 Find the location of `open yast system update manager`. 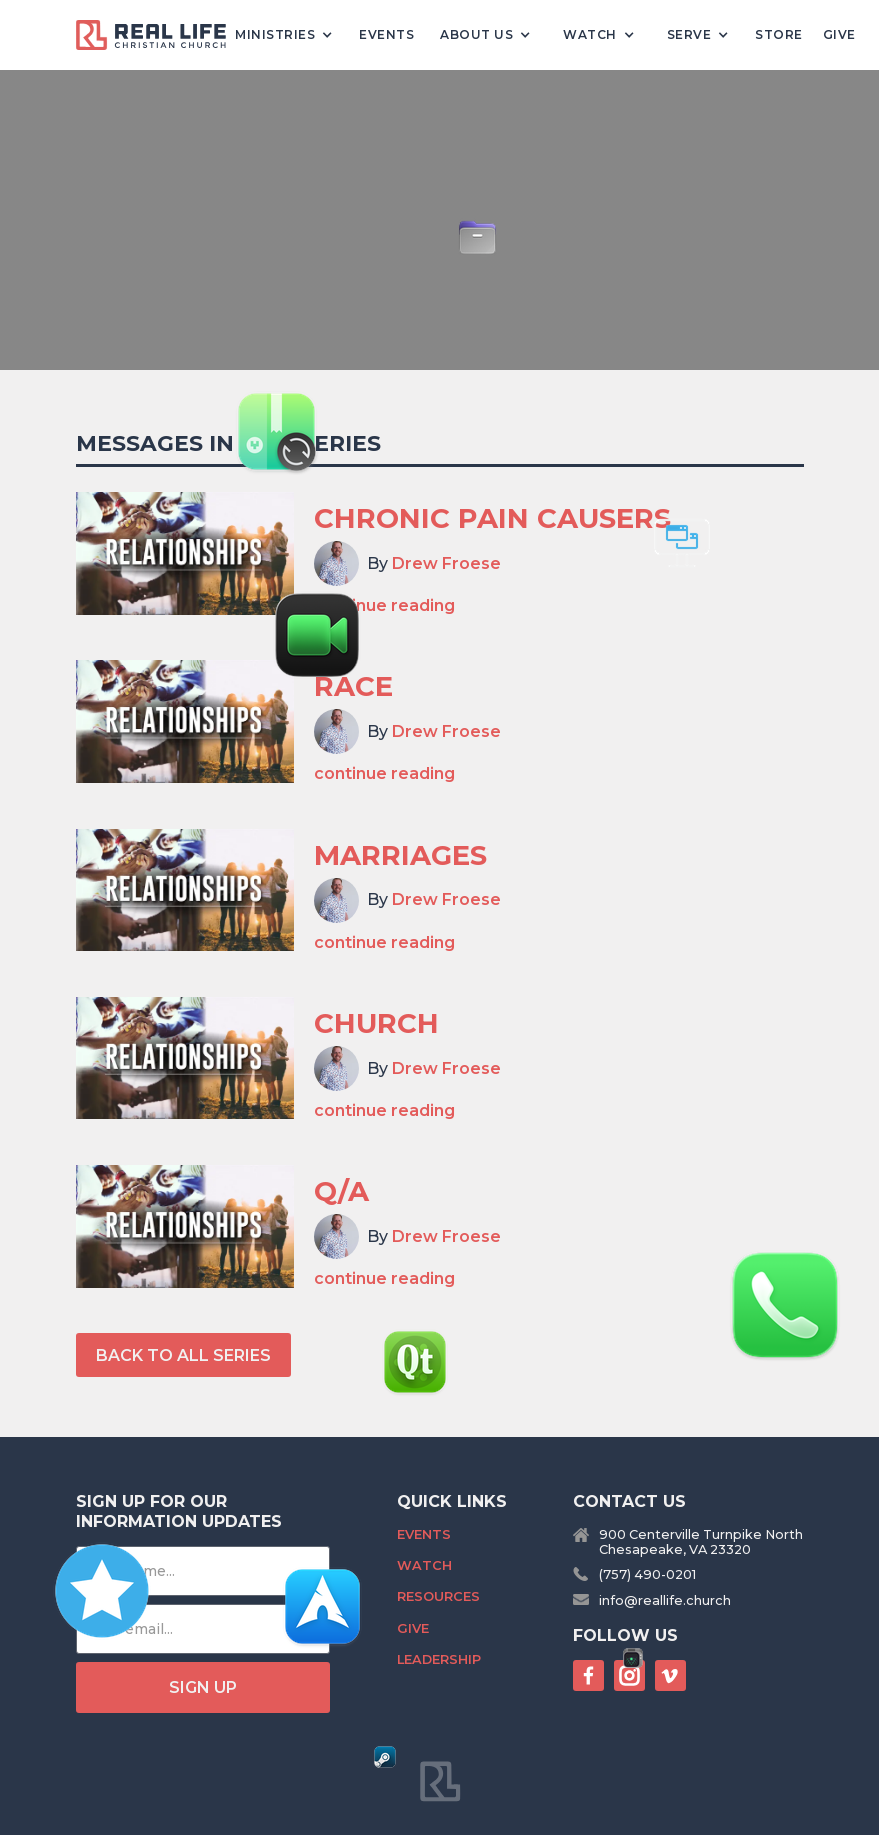

open yast system update manager is located at coordinates (276, 431).